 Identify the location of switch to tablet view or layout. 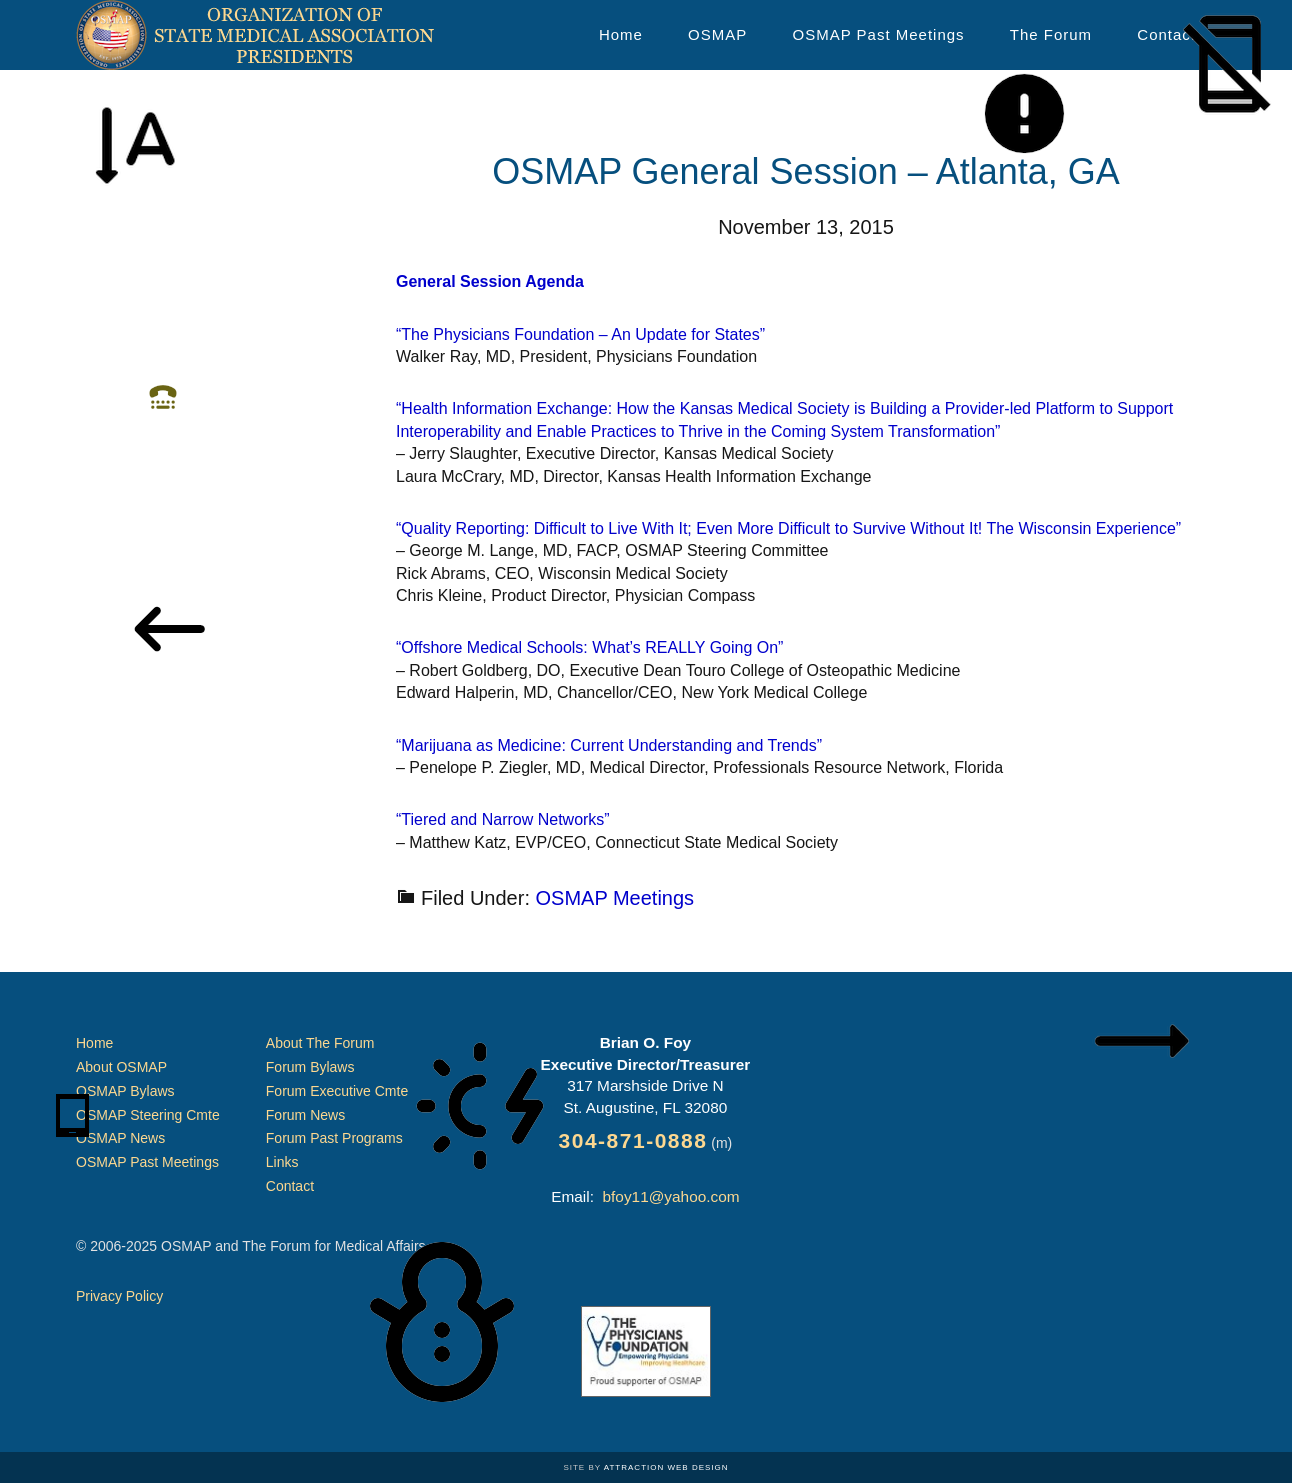
(72, 1115).